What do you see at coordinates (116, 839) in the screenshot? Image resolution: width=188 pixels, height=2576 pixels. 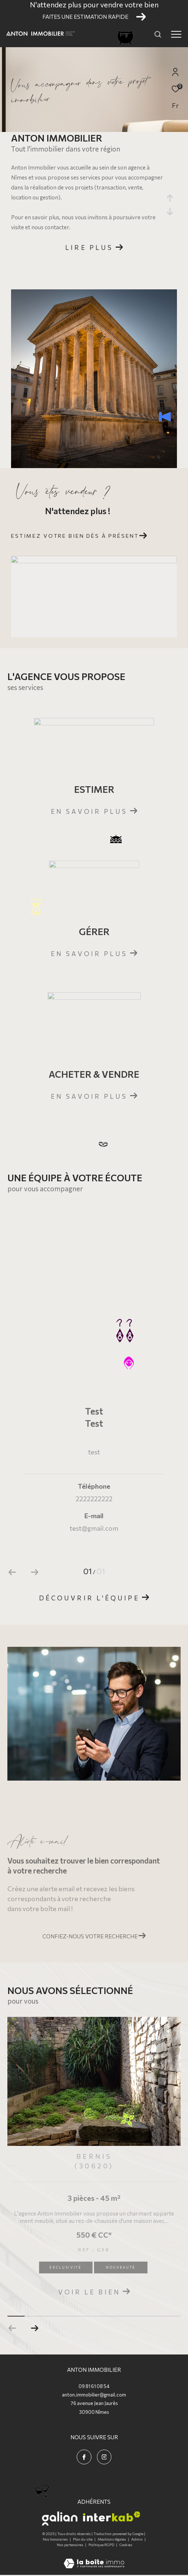 I see `select gaul or celtic warrior class` at bounding box center [116, 839].